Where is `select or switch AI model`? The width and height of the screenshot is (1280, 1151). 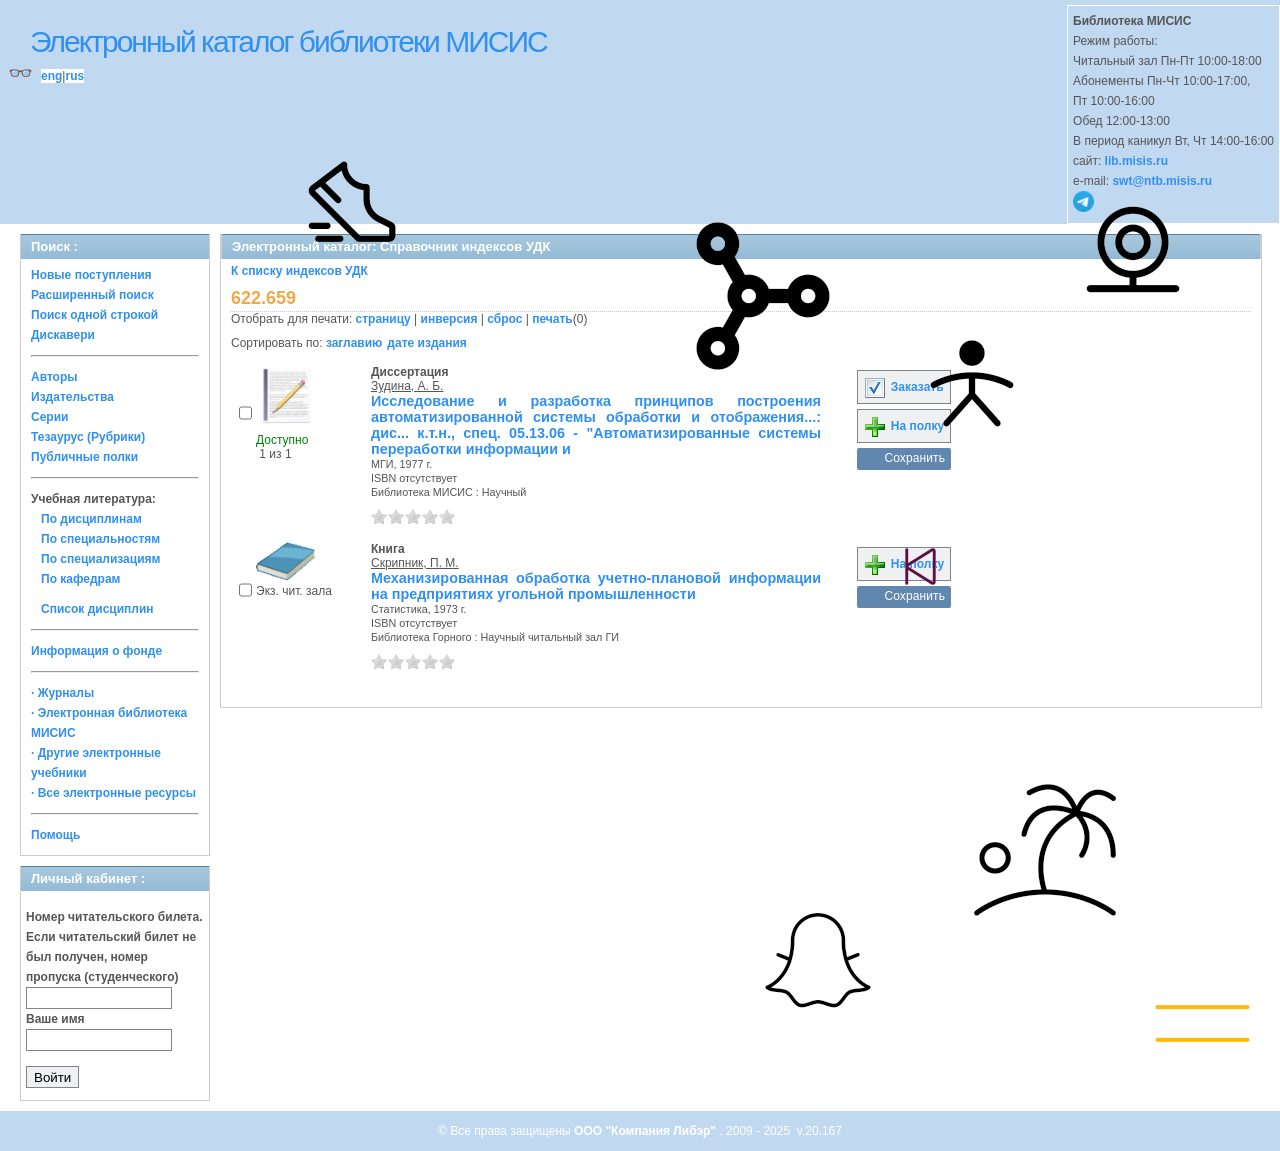 select or switch AI model is located at coordinates (763, 296).